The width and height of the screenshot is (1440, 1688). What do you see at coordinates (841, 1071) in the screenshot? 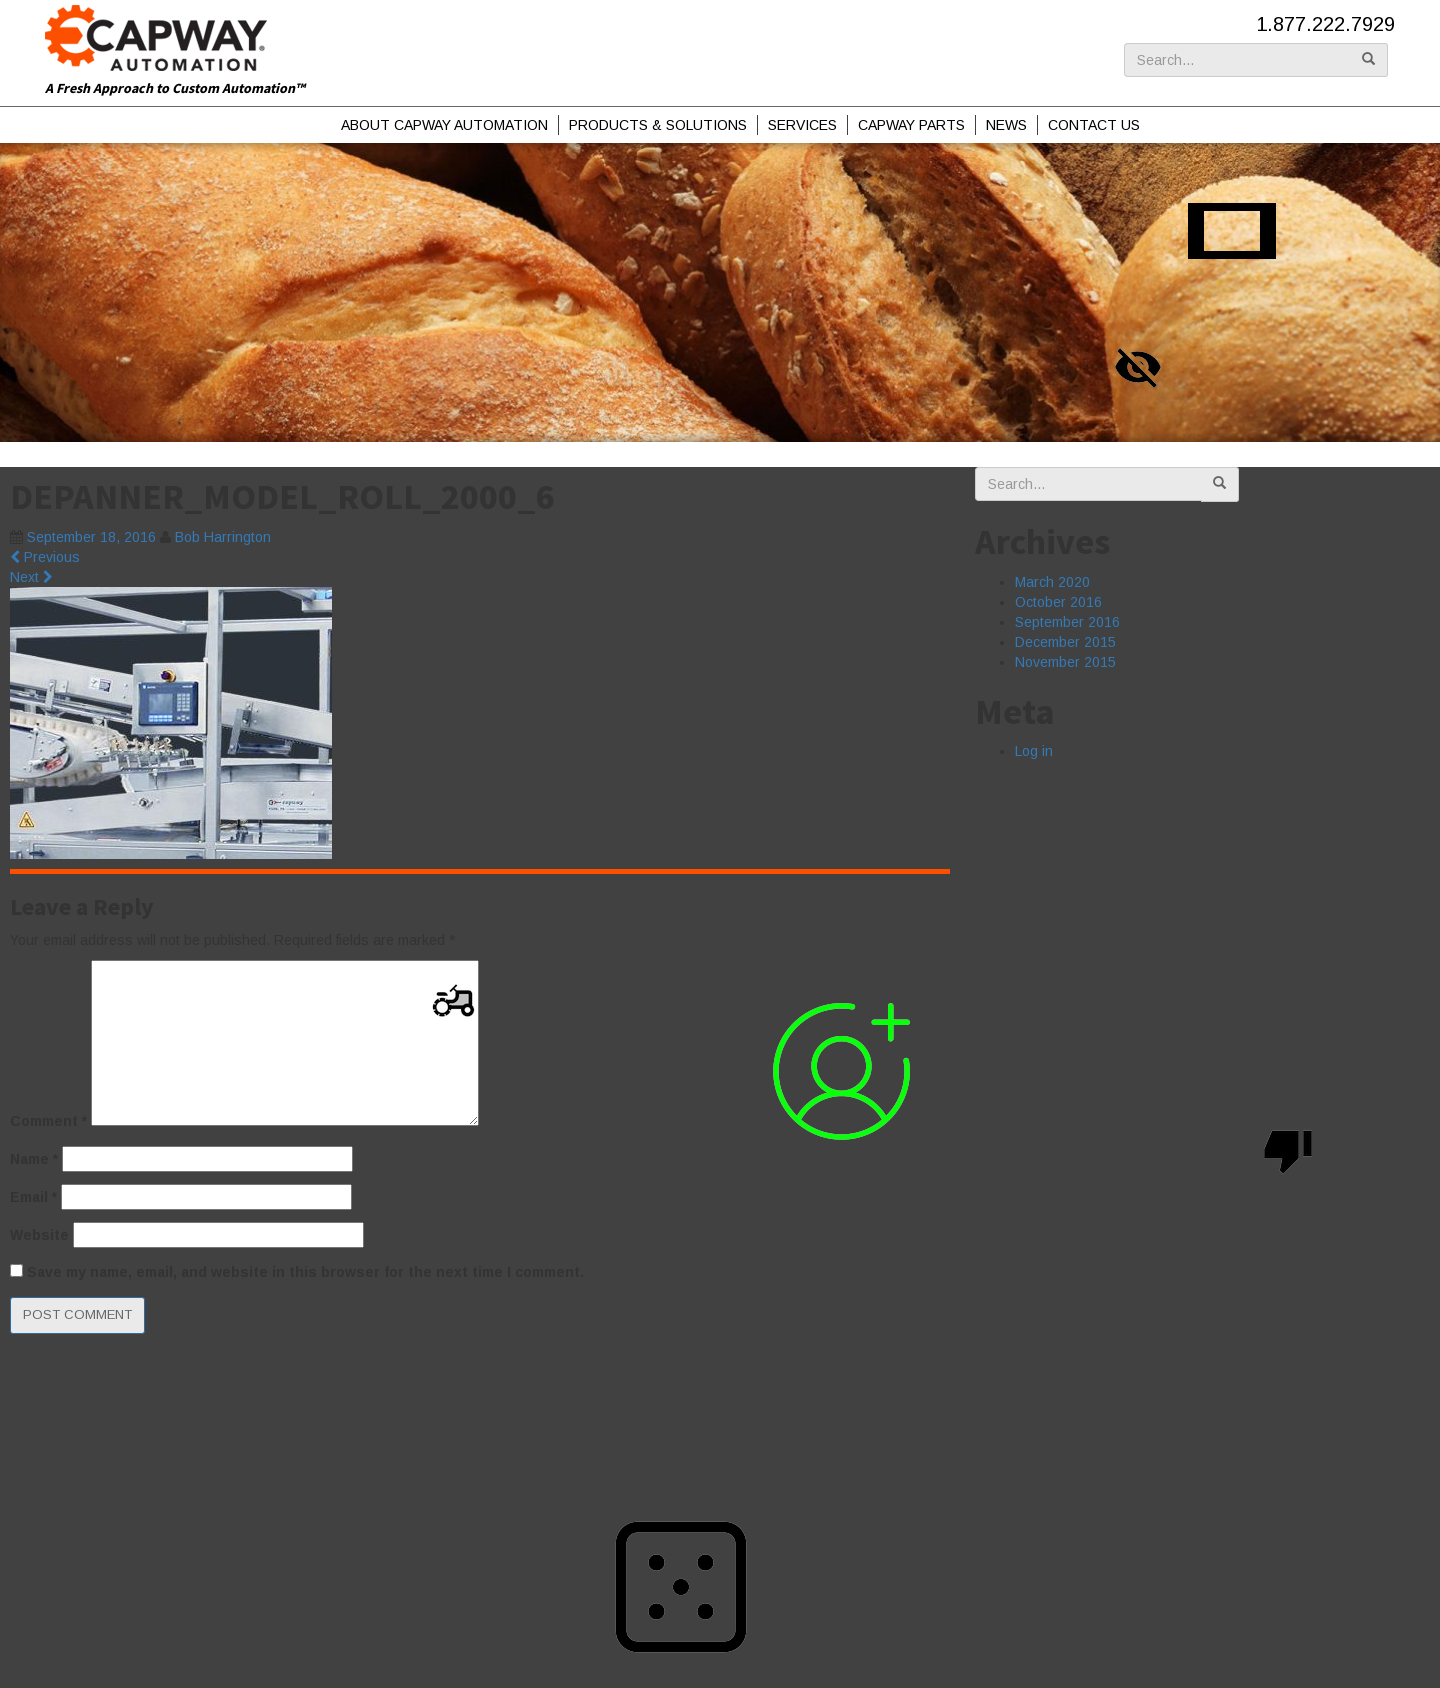
I see `add a new user or contact` at bounding box center [841, 1071].